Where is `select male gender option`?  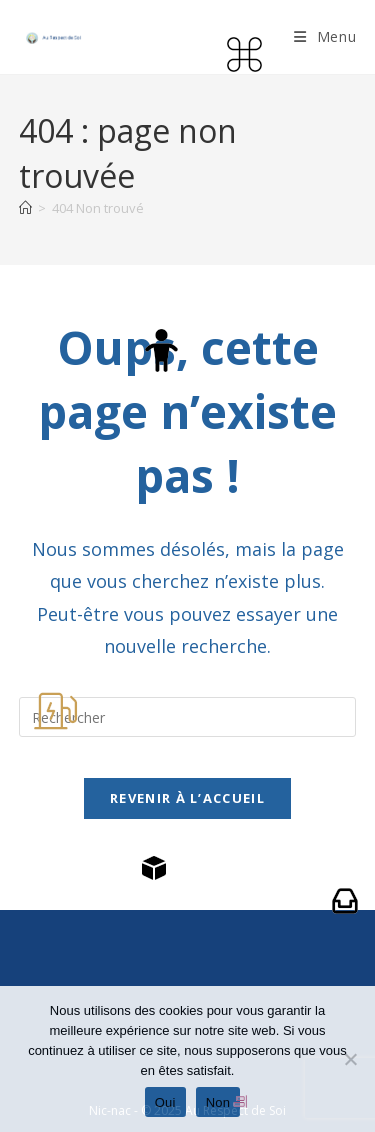
select male gender option is located at coordinates (161, 351).